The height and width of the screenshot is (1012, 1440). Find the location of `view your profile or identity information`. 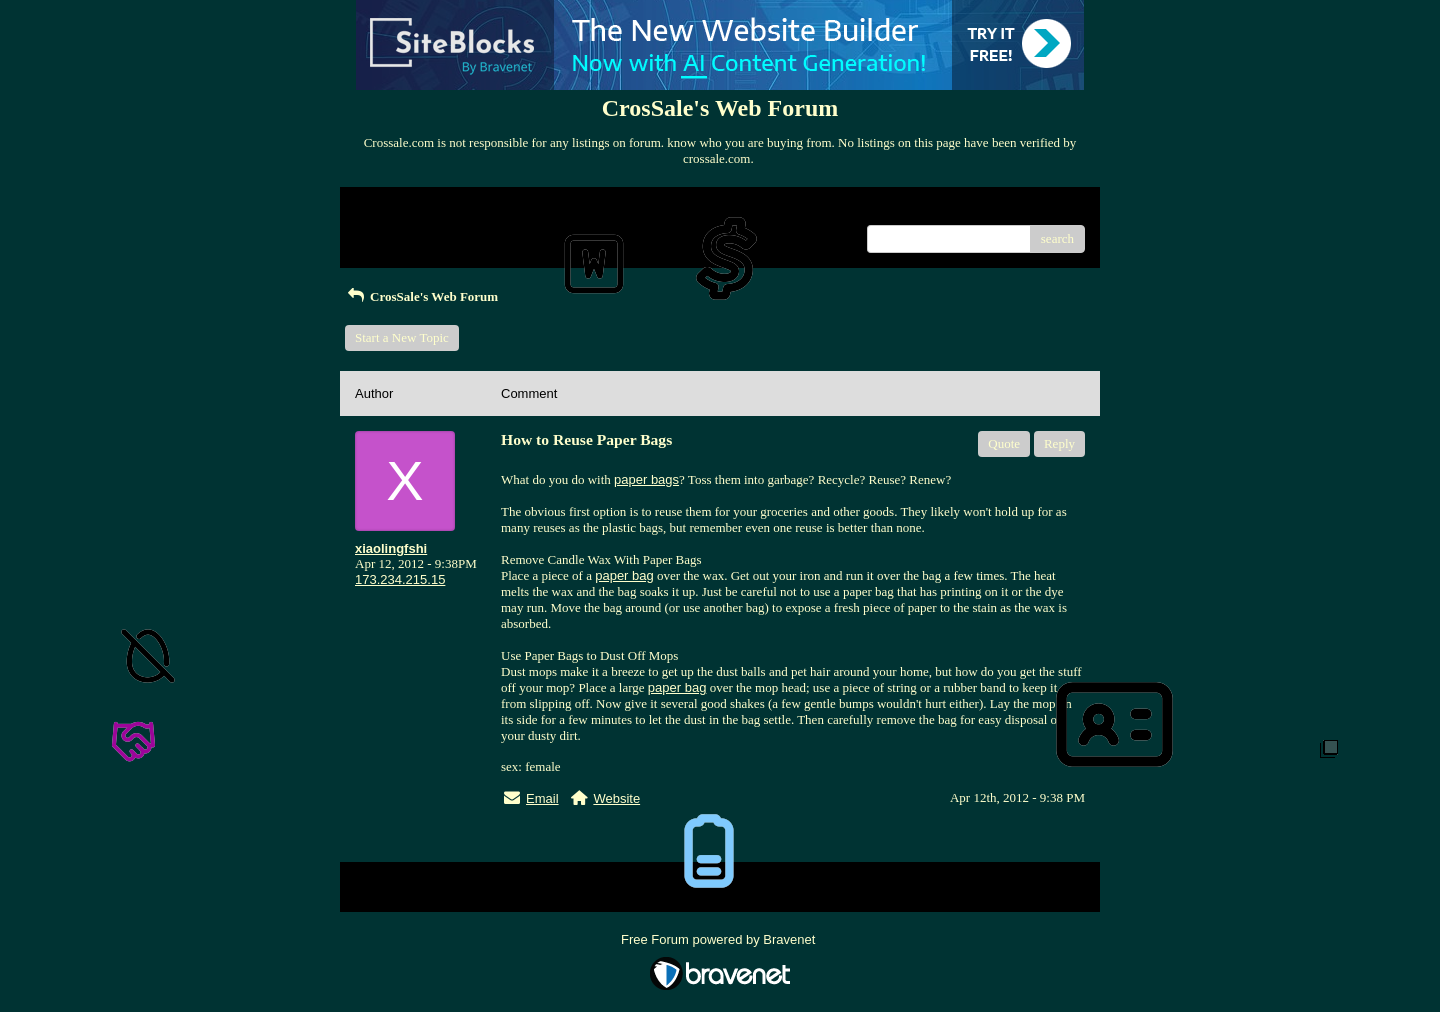

view your profile or identity information is located at coordinates (1114, 724).